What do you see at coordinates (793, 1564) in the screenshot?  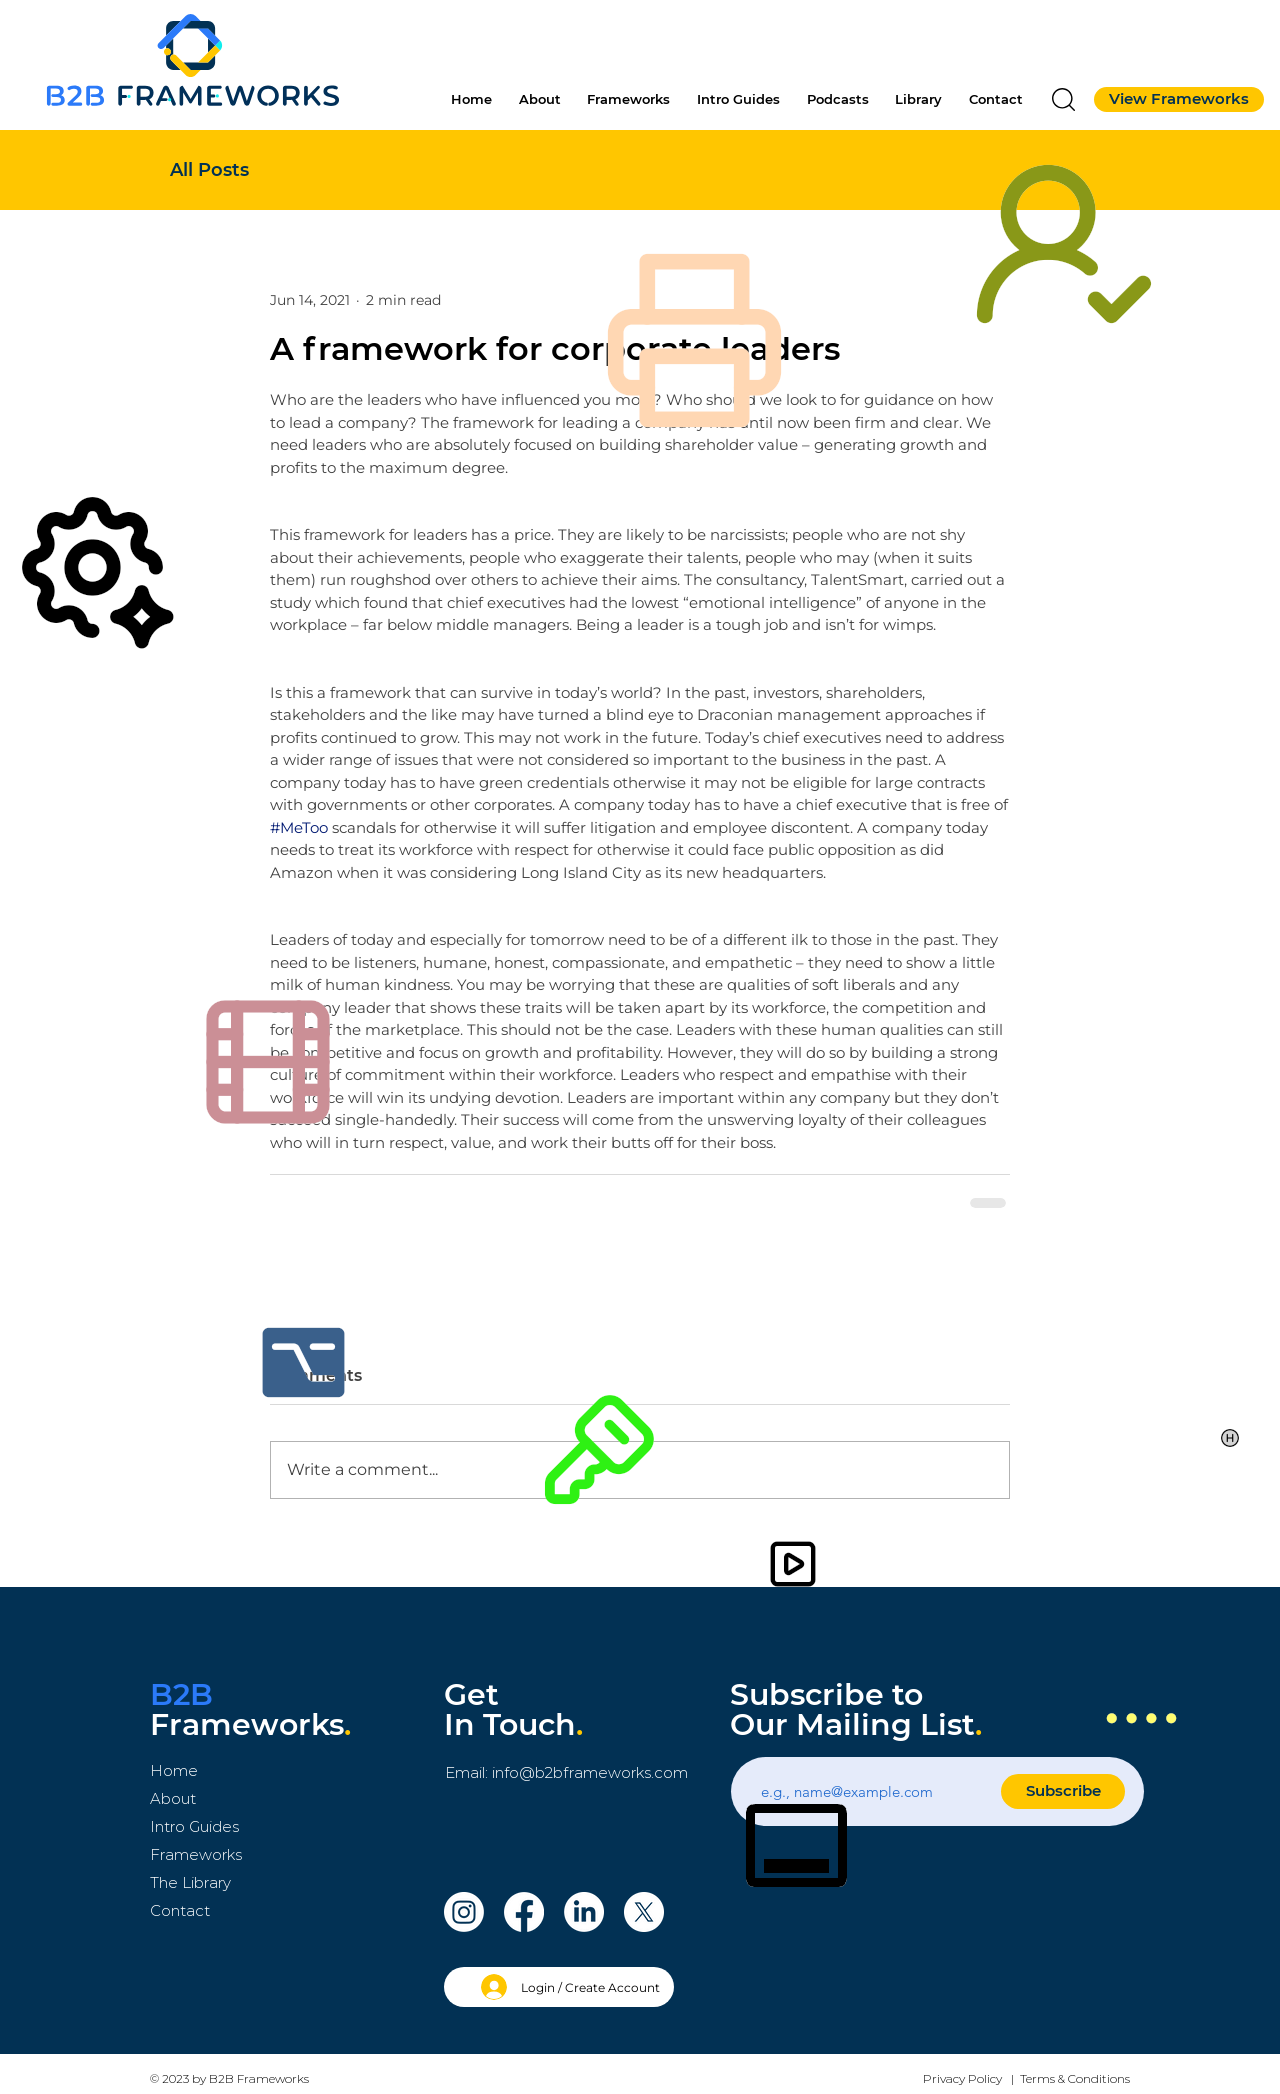 I see `play video or media content` at bounding box center [793, 1564].